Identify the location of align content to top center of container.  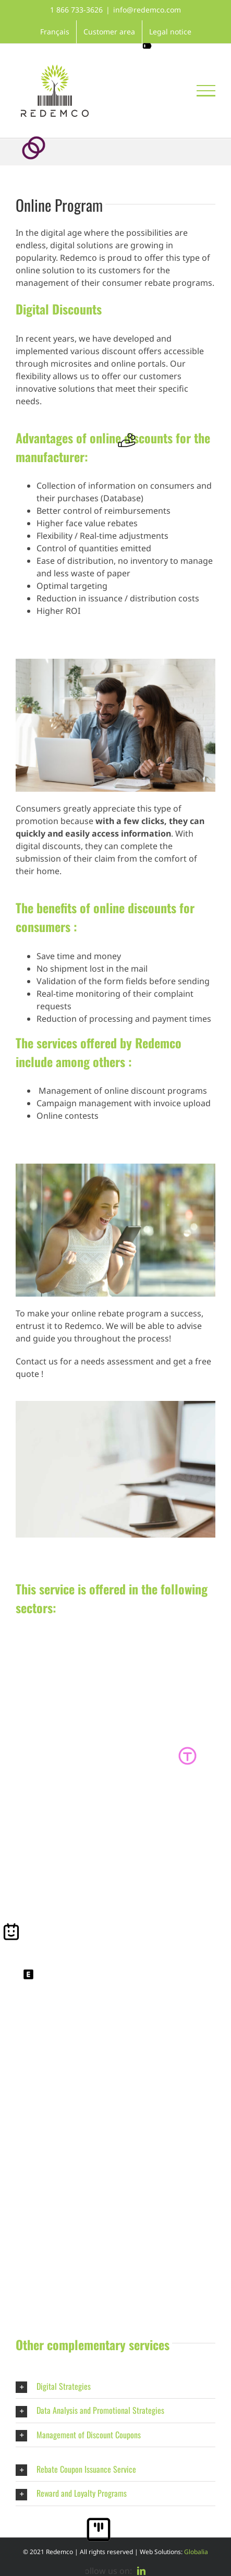
(99, 2530).